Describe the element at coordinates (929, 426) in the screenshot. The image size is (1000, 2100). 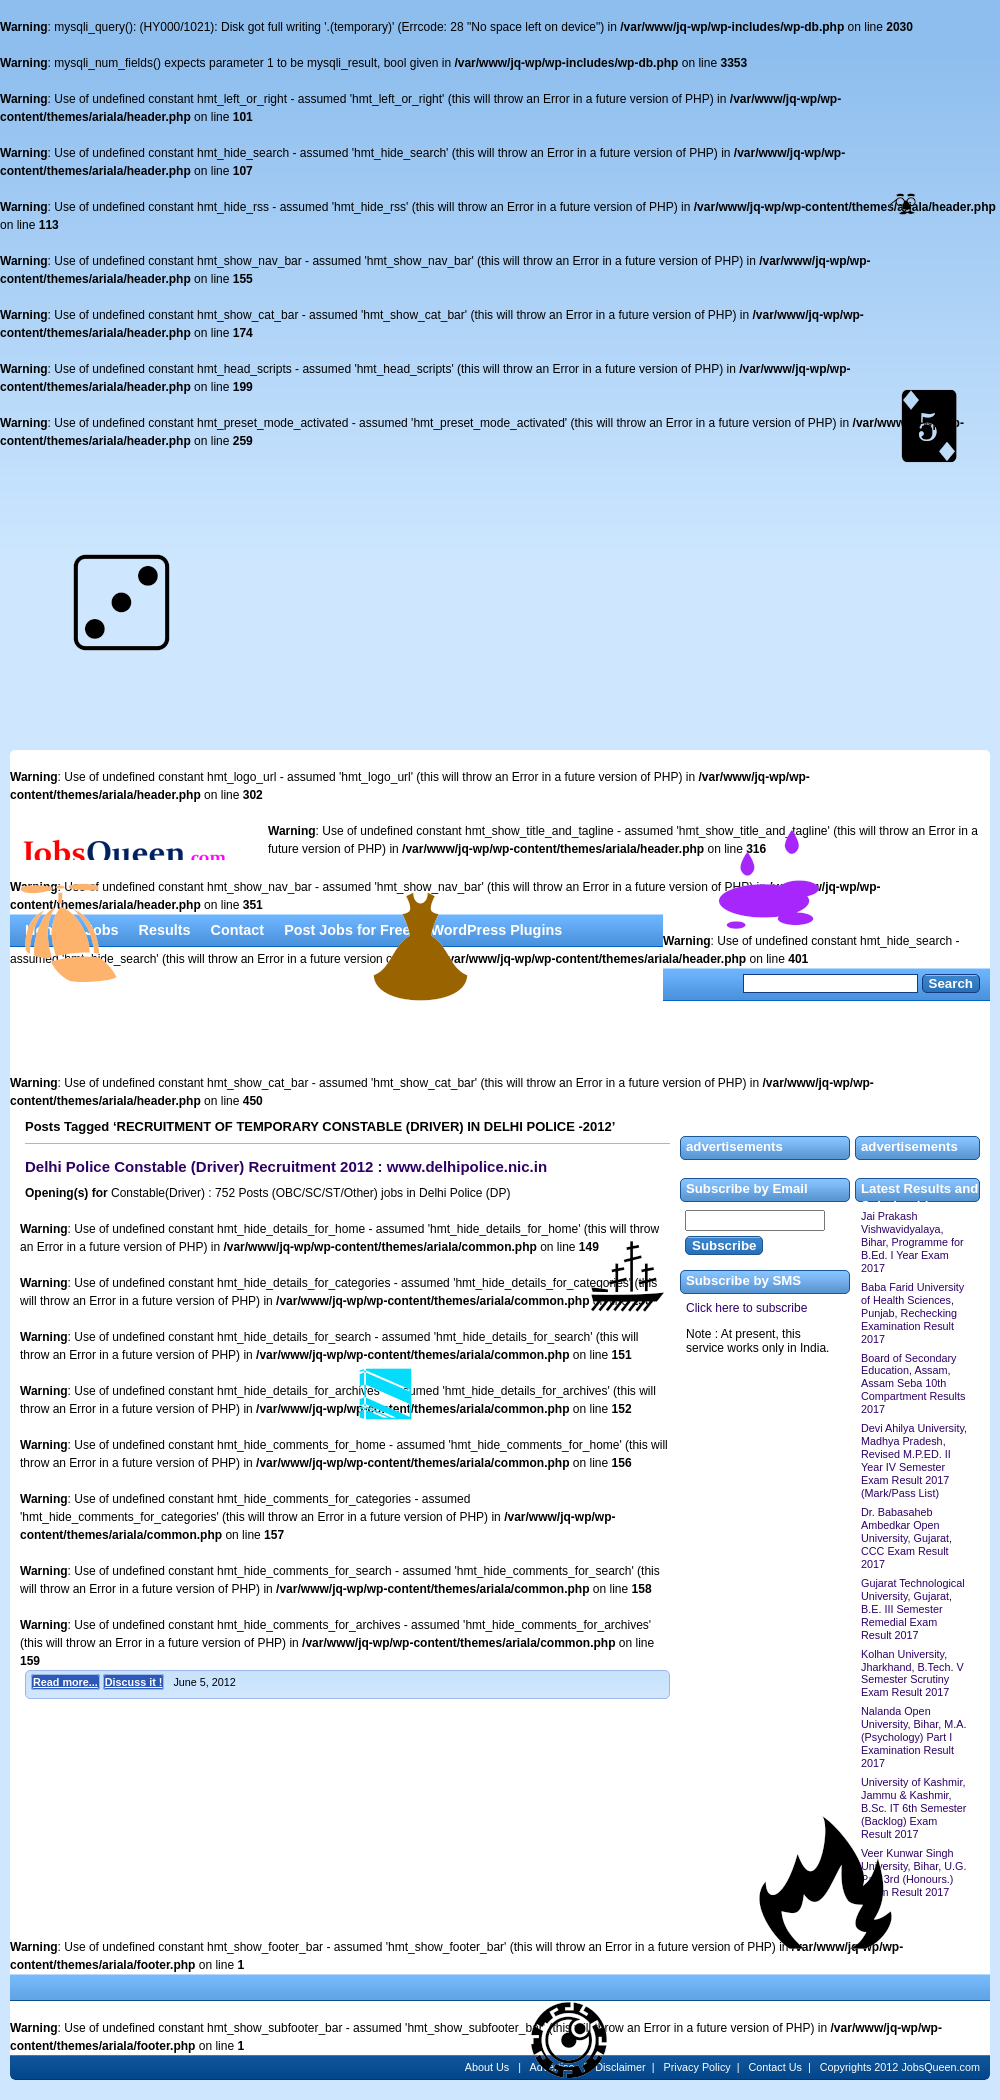
I see `five of diamonds playing card` at that location.